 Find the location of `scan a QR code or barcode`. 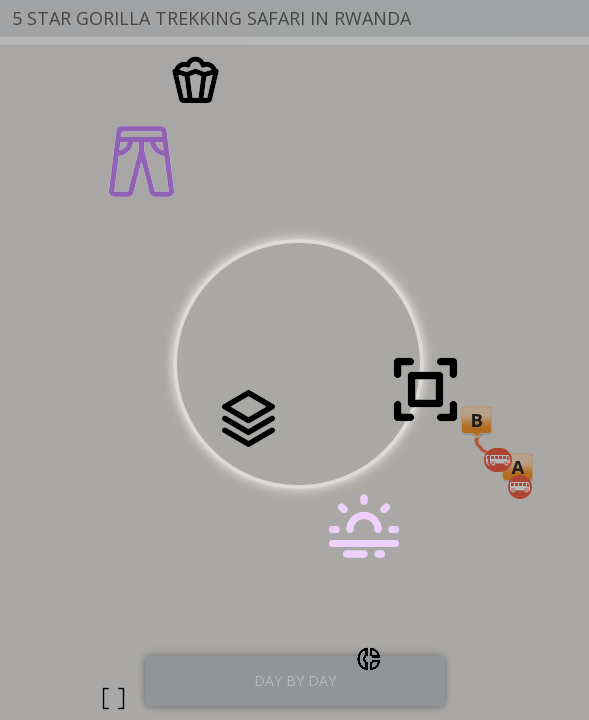

scan a QR code or barcode is located at coordinates (425, 389).